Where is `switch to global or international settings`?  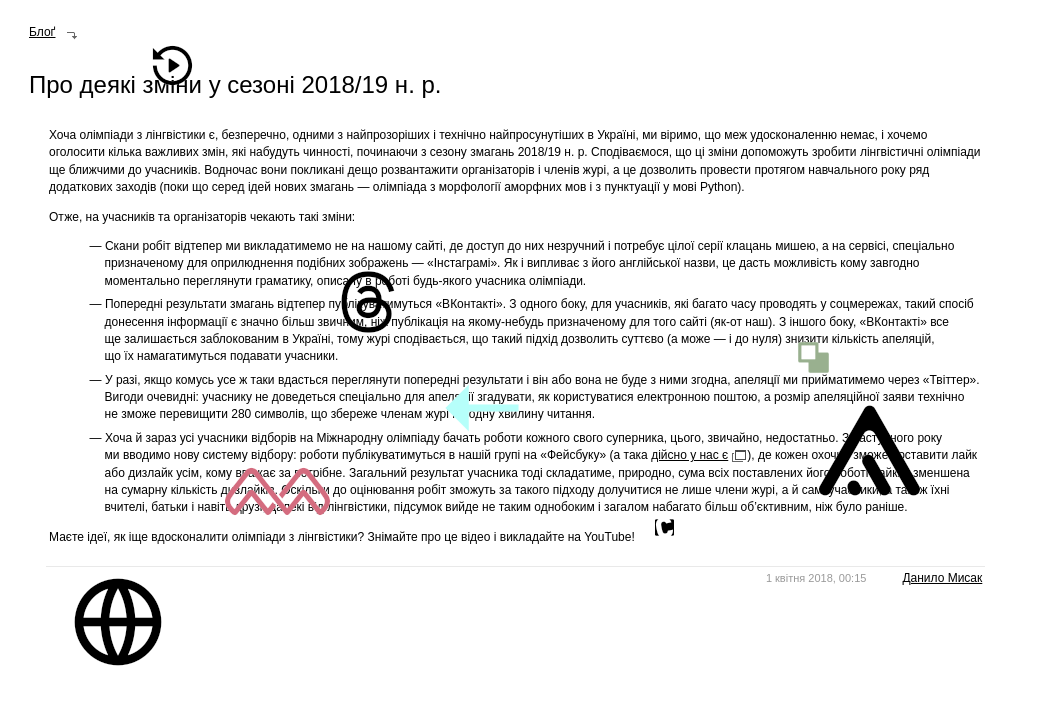 switch to global or international settings is located at coordinates (118, 622).